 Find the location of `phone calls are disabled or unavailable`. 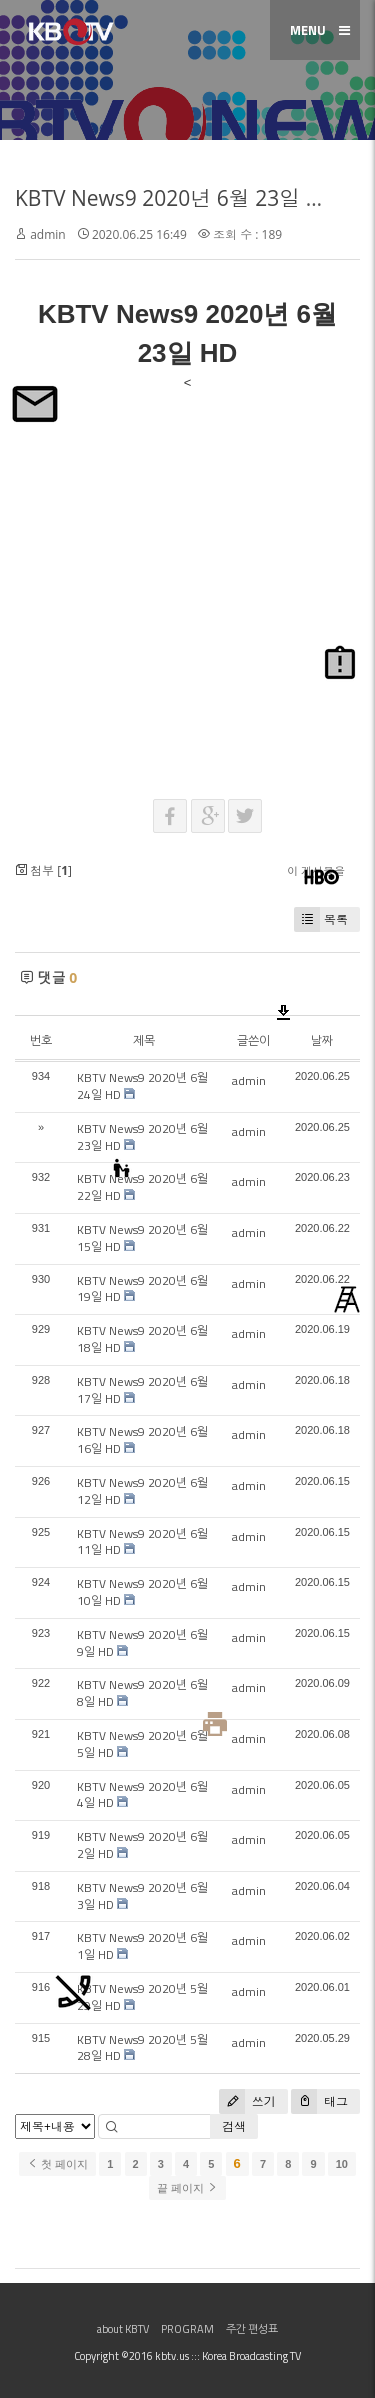

phone calls are disabled or unavailable is located at coordinates (74, 1991).